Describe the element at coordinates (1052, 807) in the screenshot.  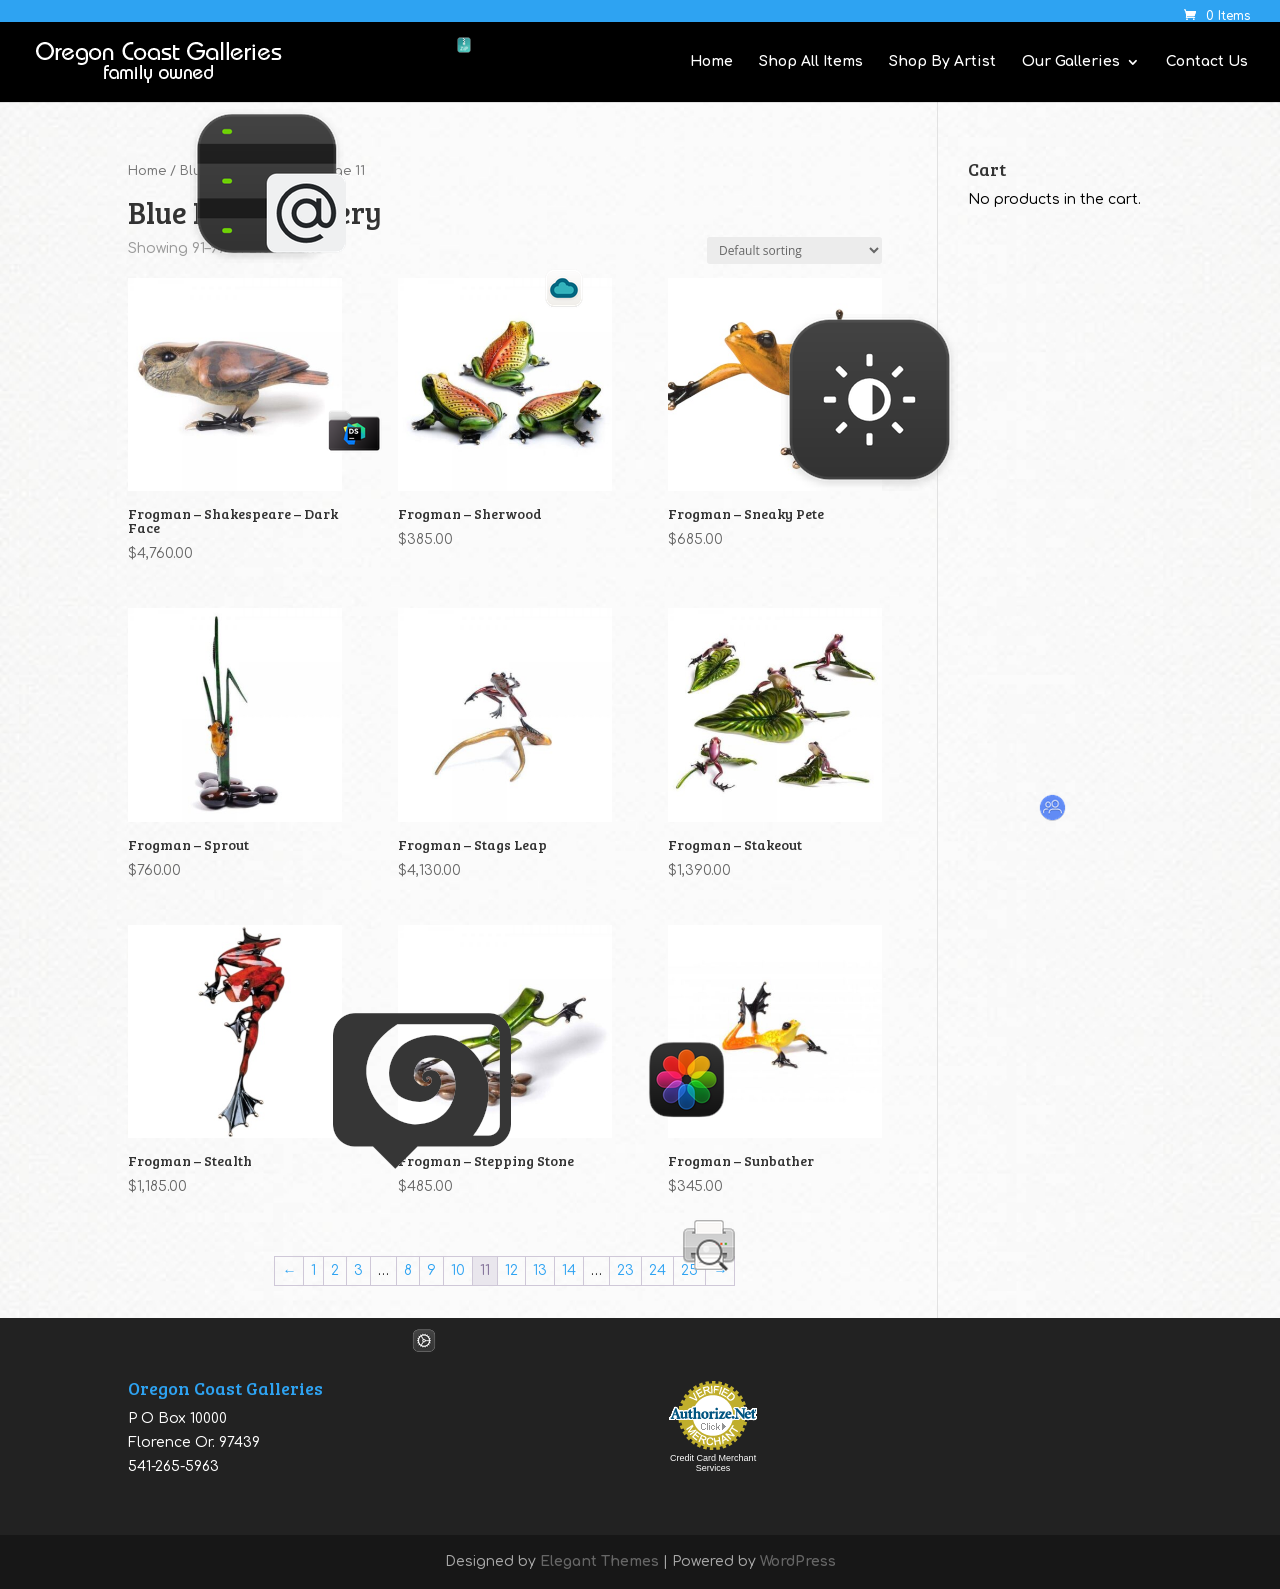
I see `switch between user accounts` at that location.